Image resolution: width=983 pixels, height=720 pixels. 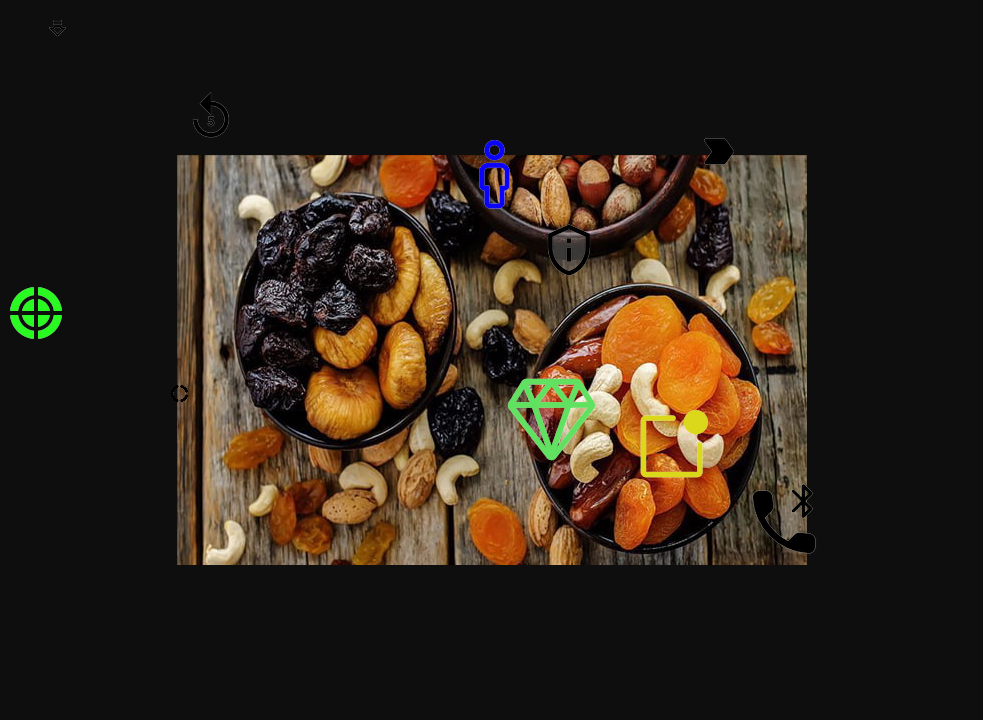 What do you see at coordinates (179, 393) in the screenshot?
I see `loading or processing in progress` at bounding box center [179, 393].